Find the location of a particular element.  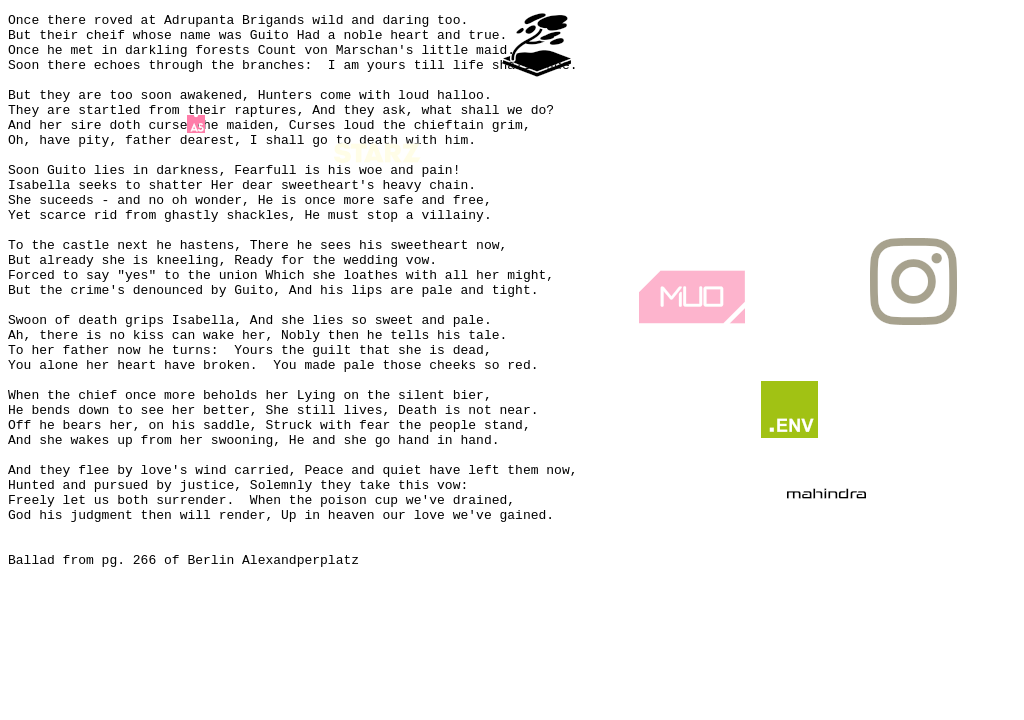

open the Instagram app is located at coordinates (913, 281).